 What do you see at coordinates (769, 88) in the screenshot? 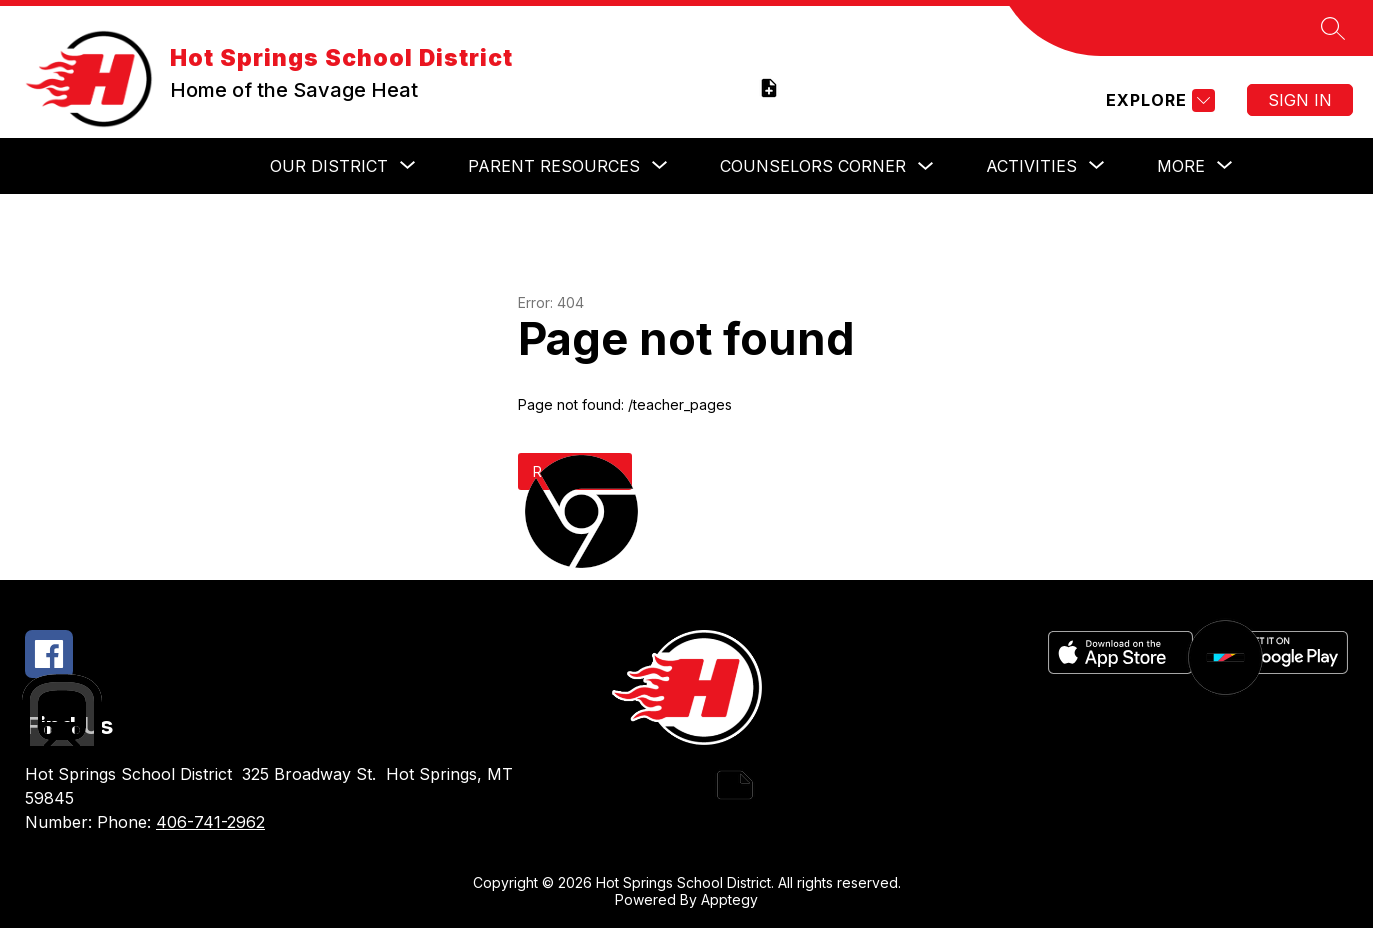
I see `create a new note` at bounding box center [769, 88].